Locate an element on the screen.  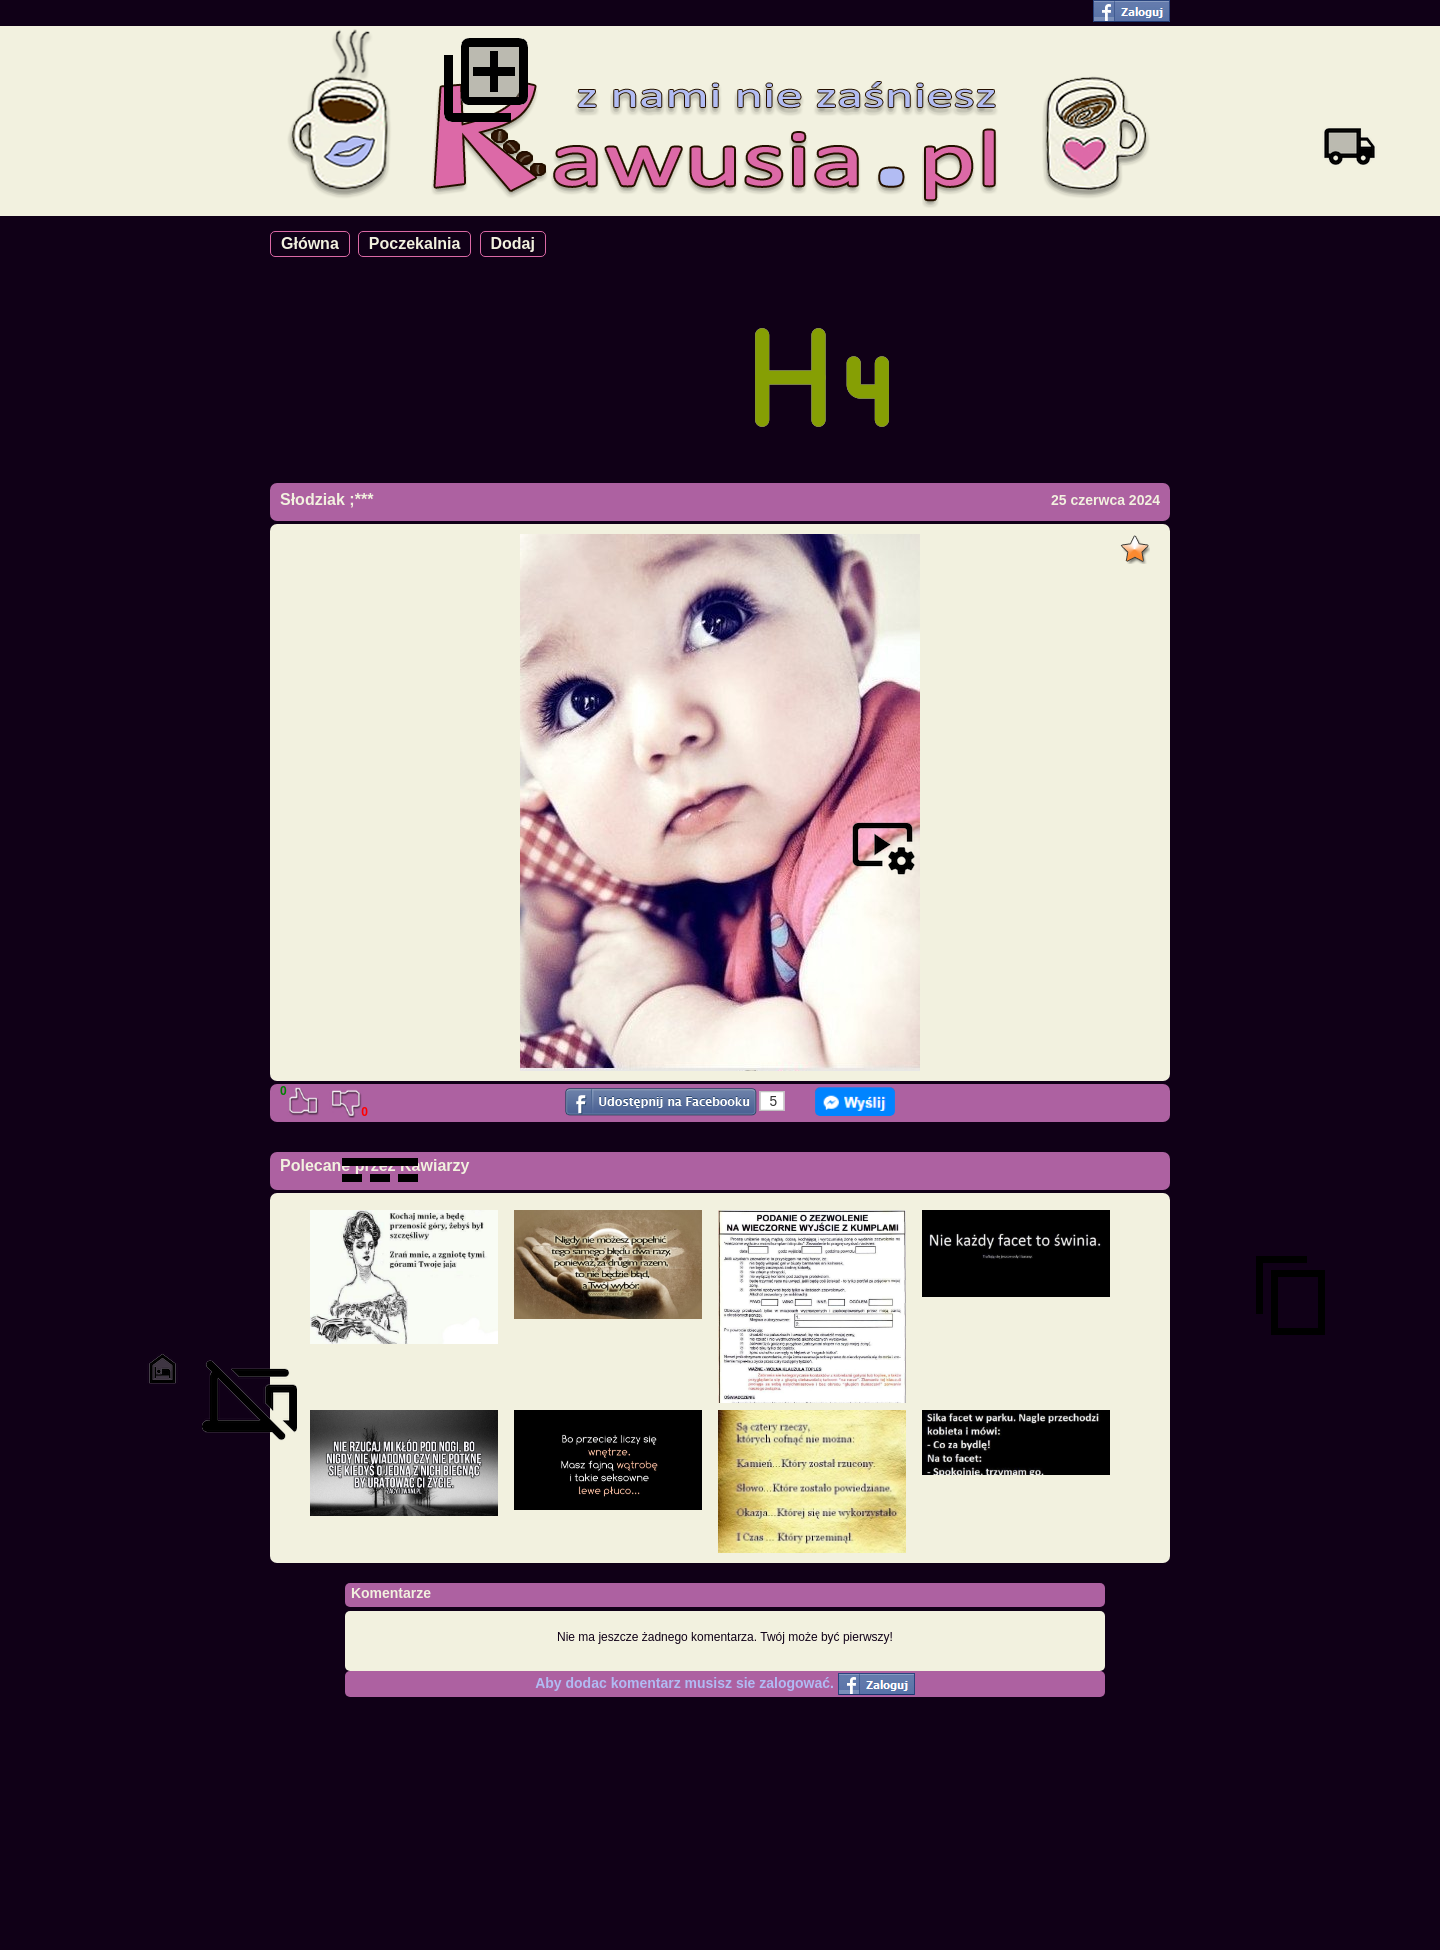
format text as heading level 4 is located at coordinates (818, 377).